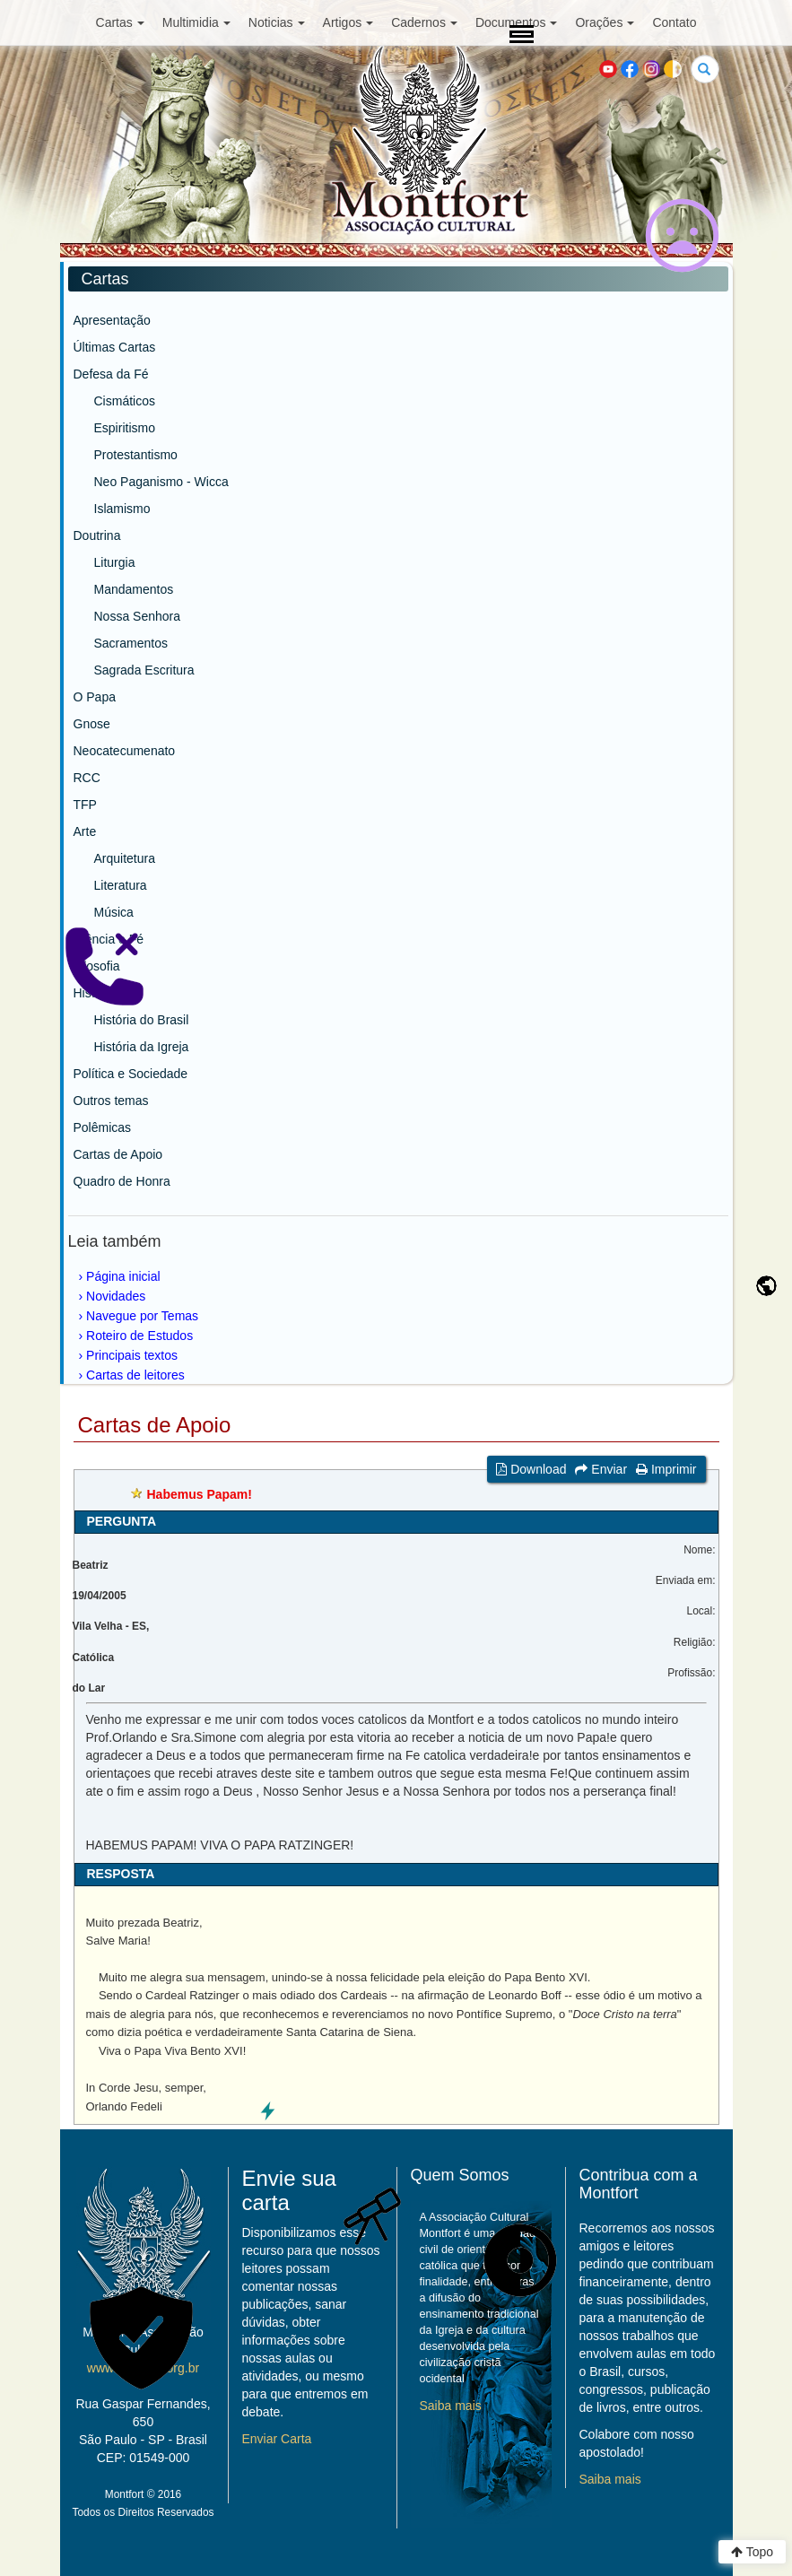  I want to click on indicates verified or secure status, so click(141, 2337).